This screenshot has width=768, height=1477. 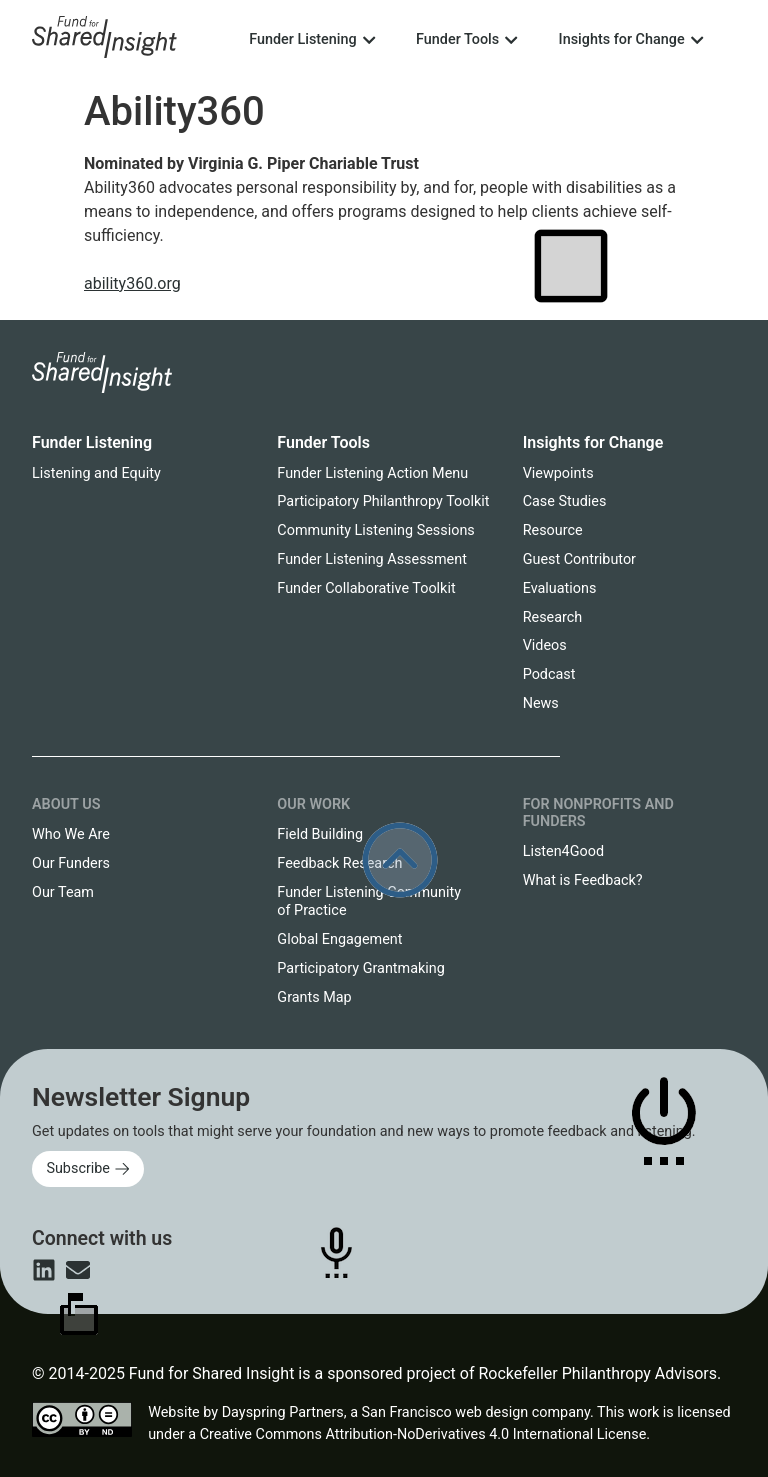 What do you see at coordinates (400, 860) in the screenshot?
I see `scroll up or return to top of page` at bounding box center [400, 860].